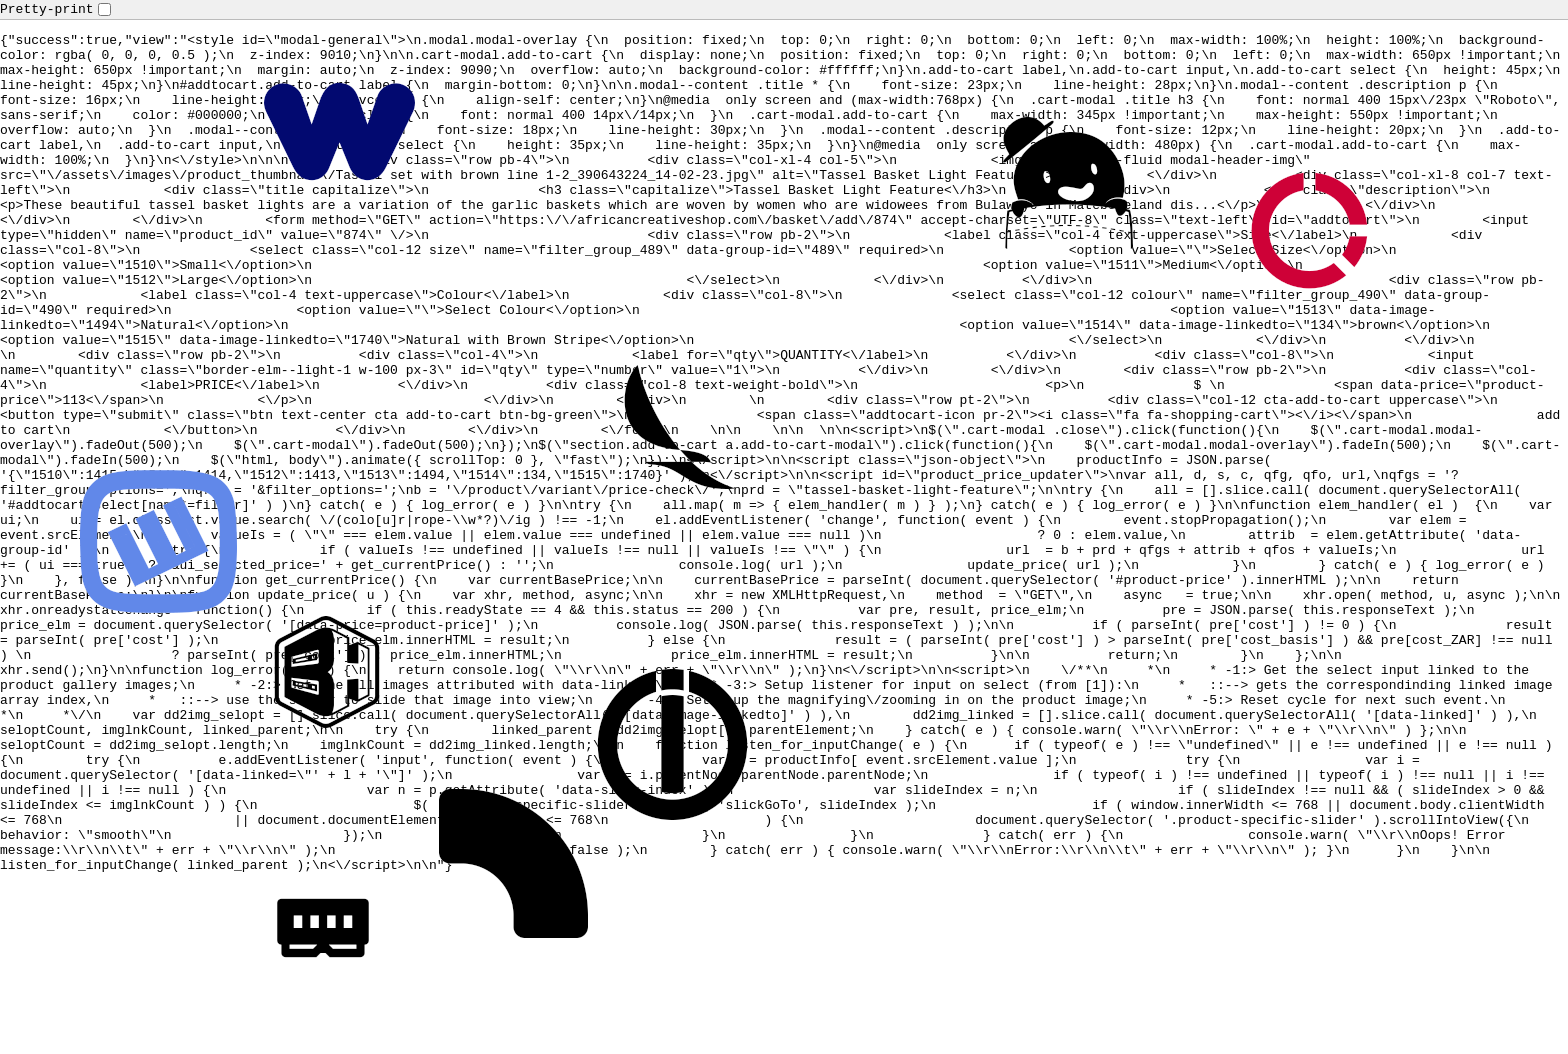  I want to click on view data breakdown or analytics, so click(1309, 230).